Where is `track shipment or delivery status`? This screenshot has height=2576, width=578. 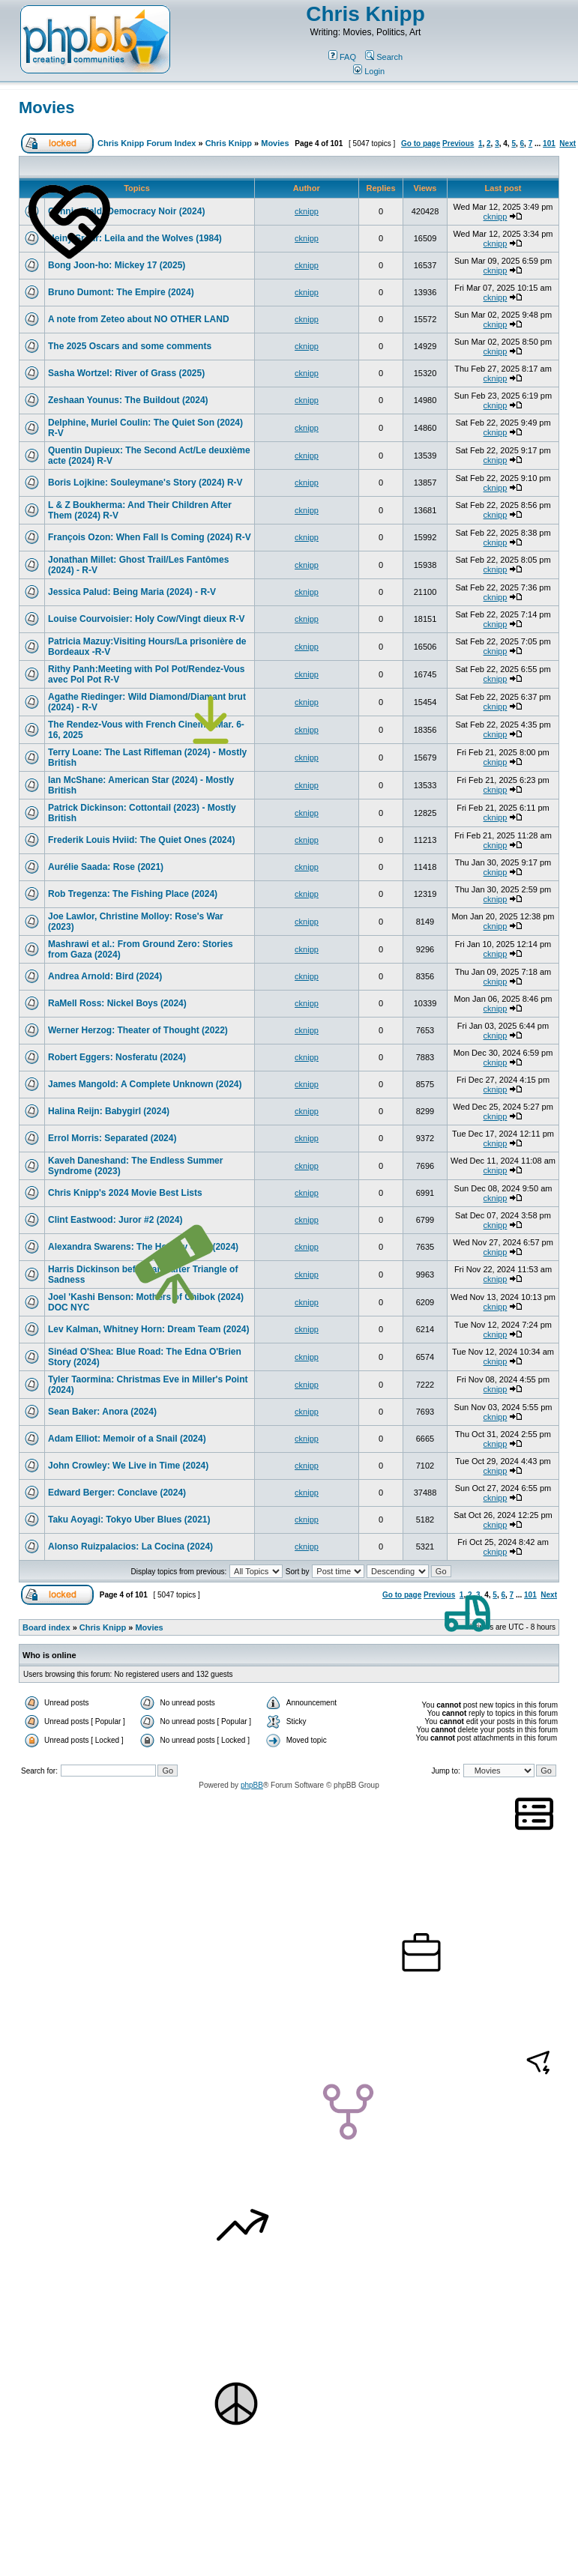 track shipment or delivery status is located at coordinates (467, 1613).